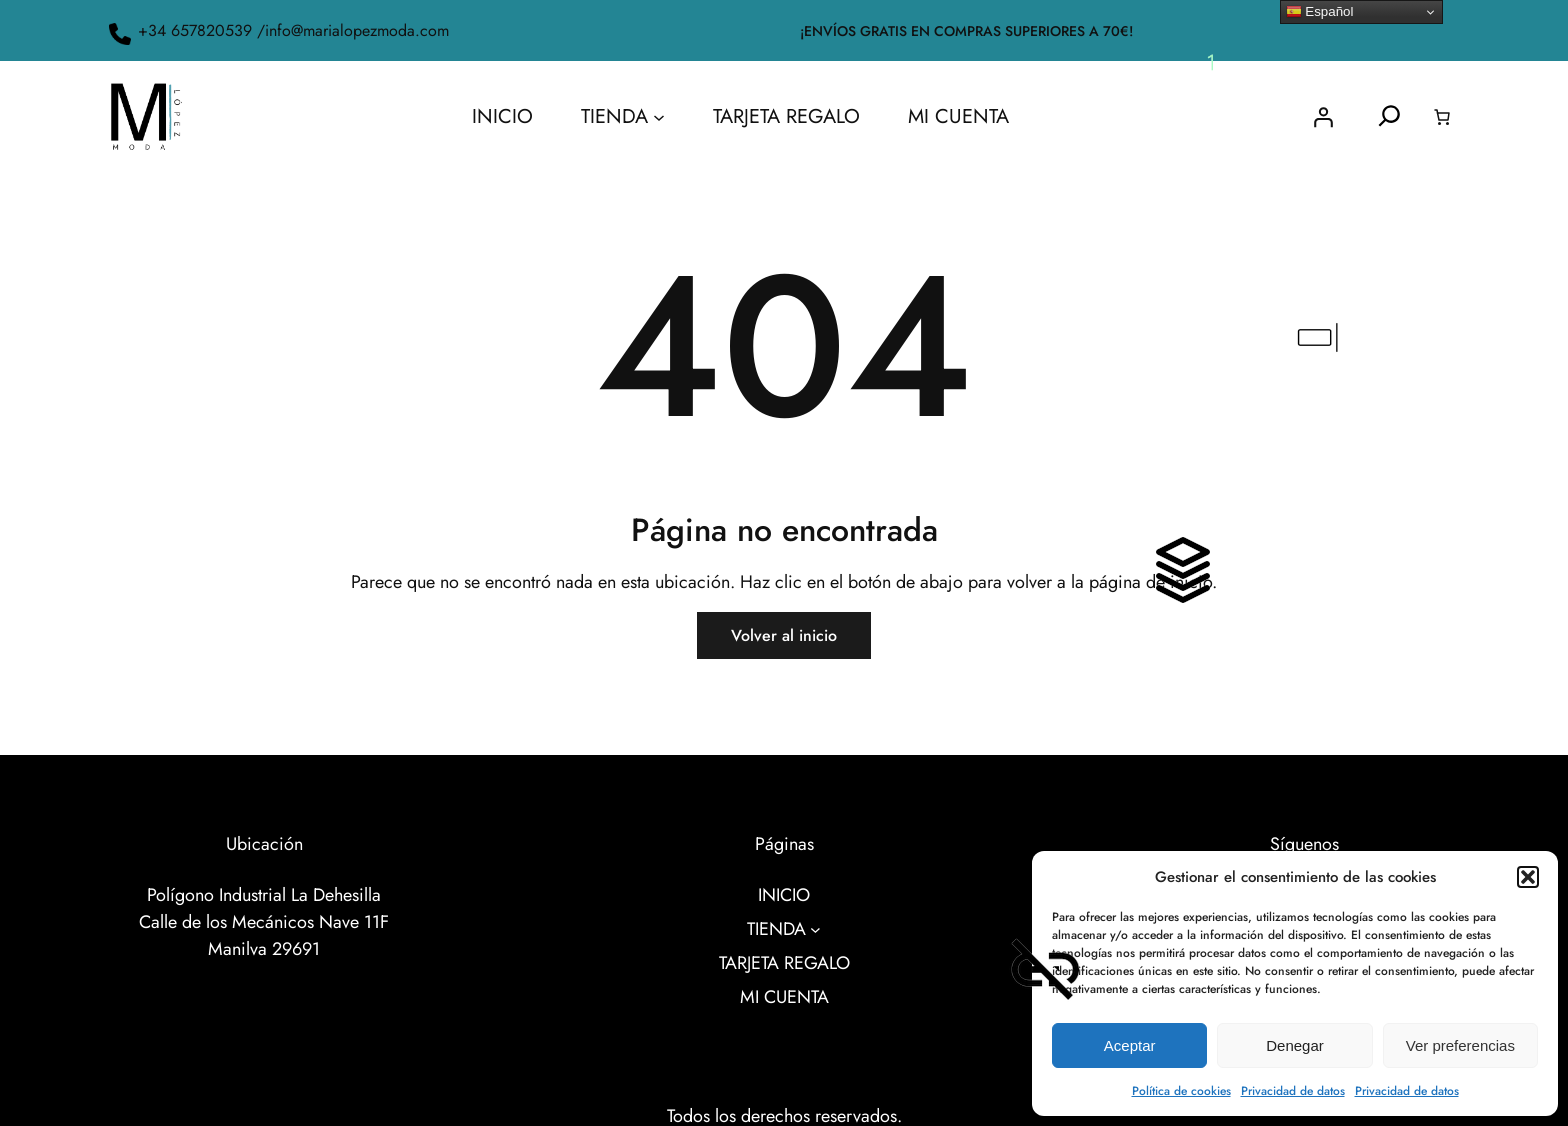  What do you see at coordinates (1211, 62) in the screenshot?
I see `indicates first place or top ranking` at bounding box center [1211, 62].